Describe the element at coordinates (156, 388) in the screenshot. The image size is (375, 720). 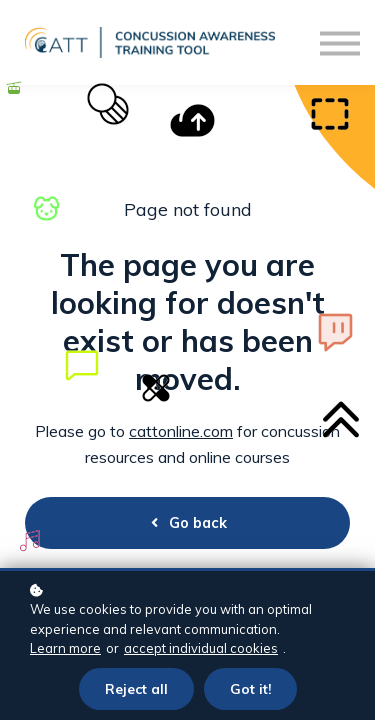
I see `access first aid or health resources` at that location.